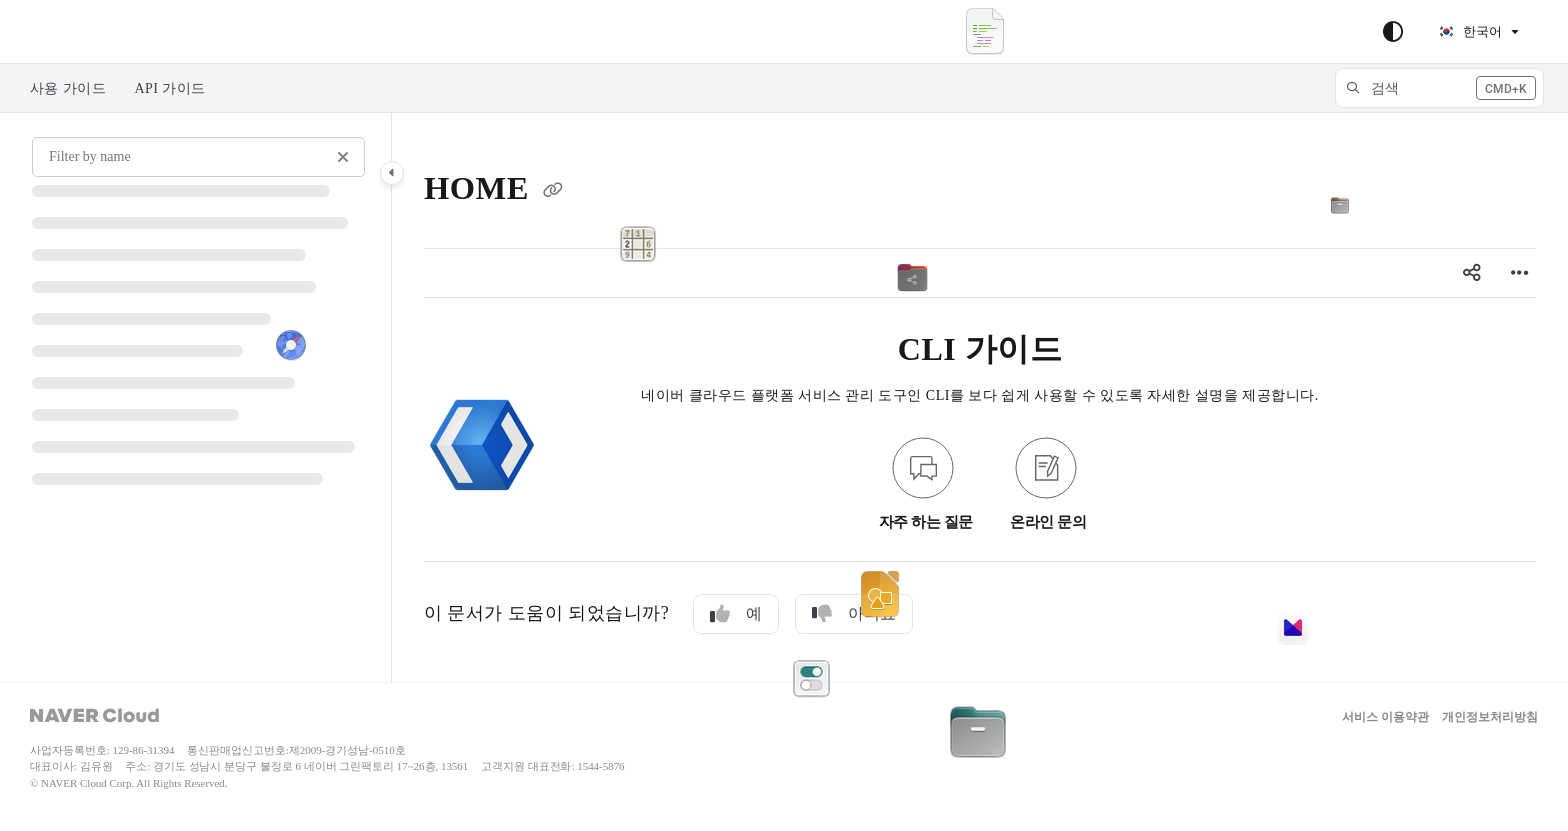  Describe the element at coordinates (811, 678) in the screenshot. I see `open system settings or preferences` at that location.